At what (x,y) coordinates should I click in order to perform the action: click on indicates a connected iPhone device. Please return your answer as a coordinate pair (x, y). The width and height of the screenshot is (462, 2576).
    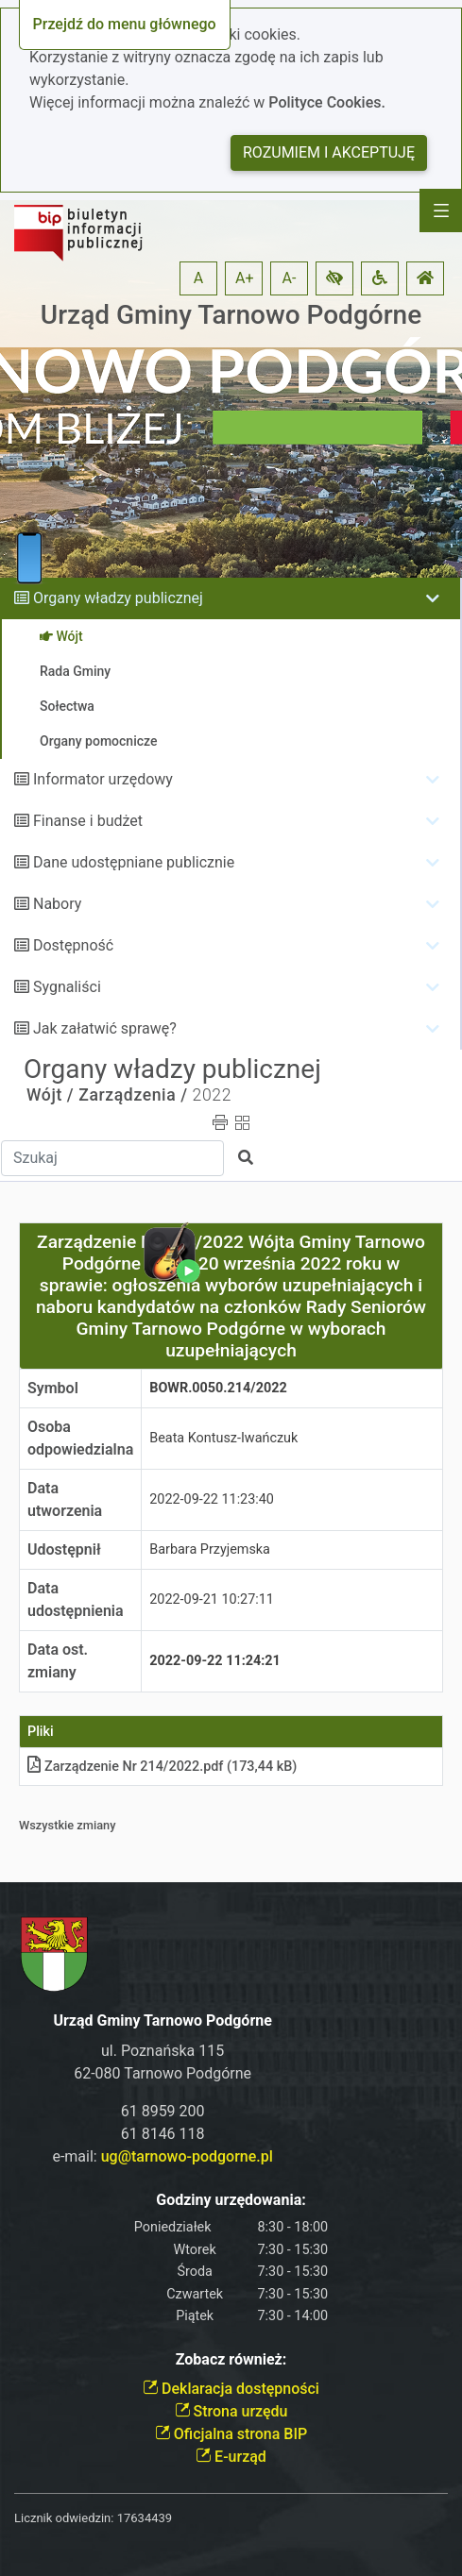
    Looking at the image, I should click on (29, 559).